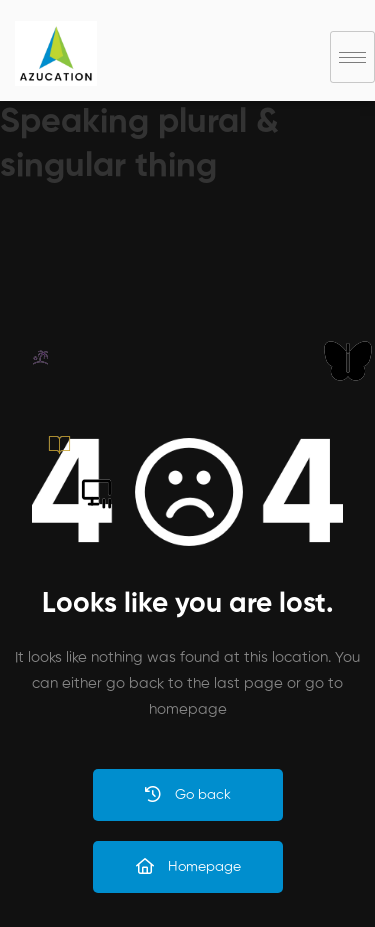 The image size is (375, 927). What do you see at coordinates (59, 443) in the screenshot?
I see `open reading mode or e-reader` at bounding box center [59, 443].